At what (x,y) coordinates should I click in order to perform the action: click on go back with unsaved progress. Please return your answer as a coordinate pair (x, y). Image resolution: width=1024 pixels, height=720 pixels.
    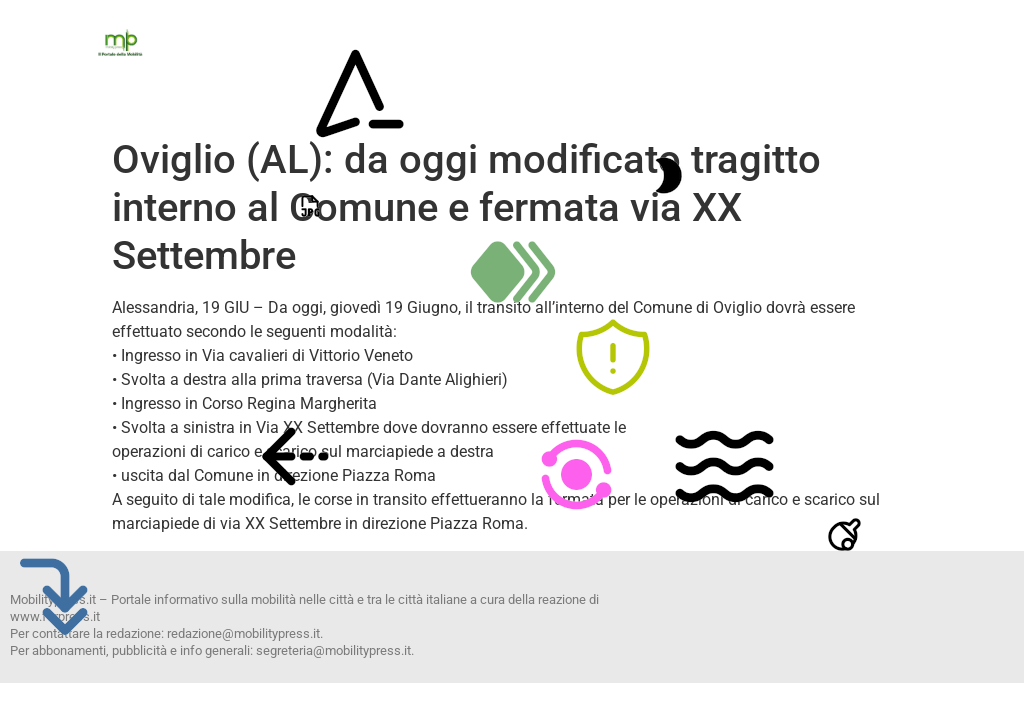
    Looking at the image, I should click on (295, 456).